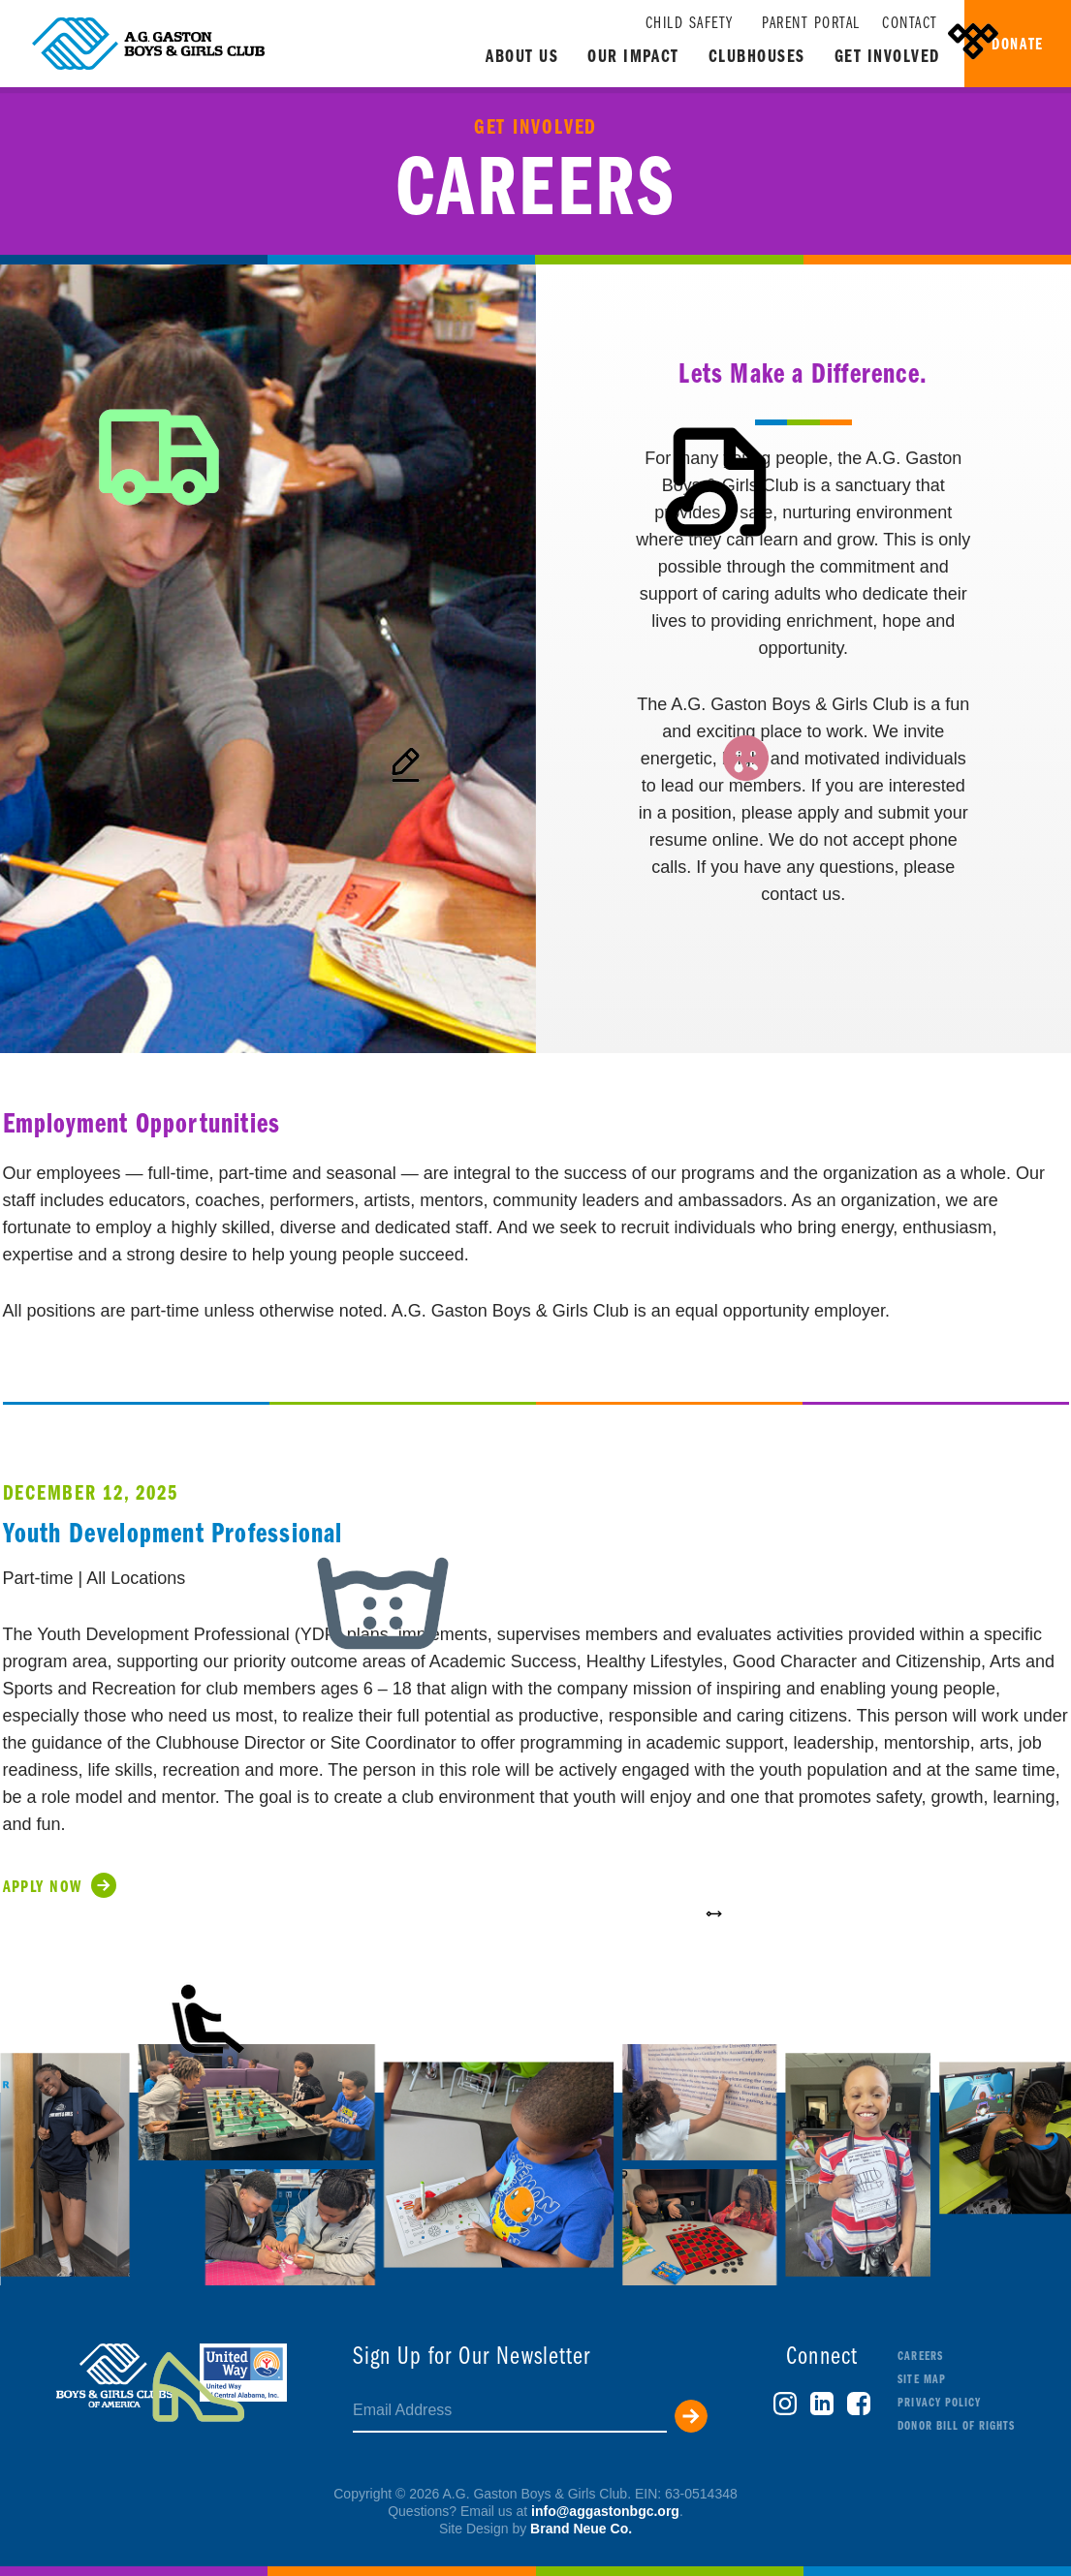 This screenshot has width=1071, height=2576. I want to click on browse women's footwear category, so click(194, 2390).